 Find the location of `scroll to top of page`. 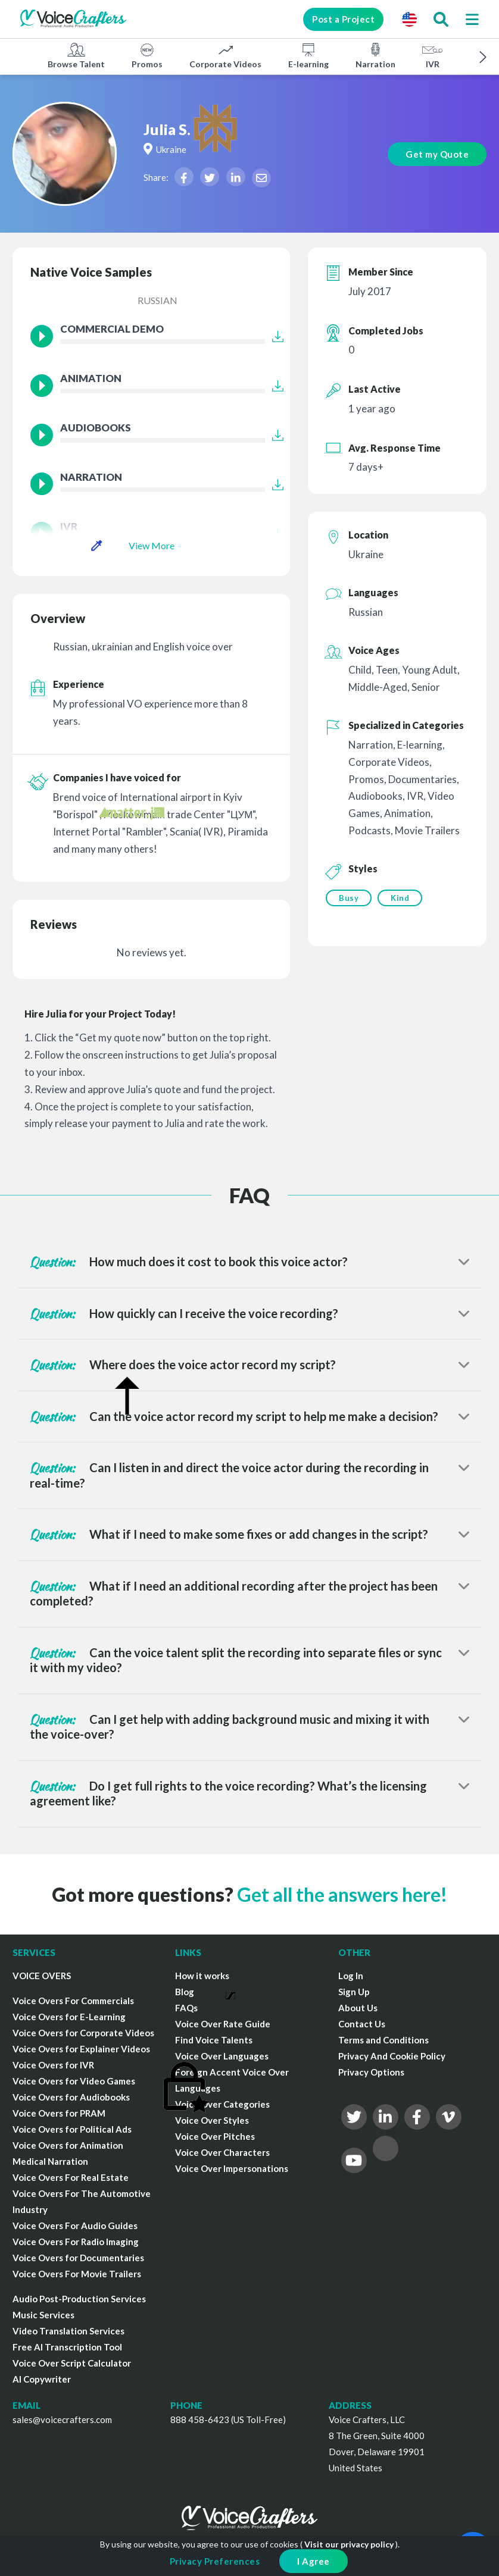

scroll to top of page is located at coordinates (127, 1395).